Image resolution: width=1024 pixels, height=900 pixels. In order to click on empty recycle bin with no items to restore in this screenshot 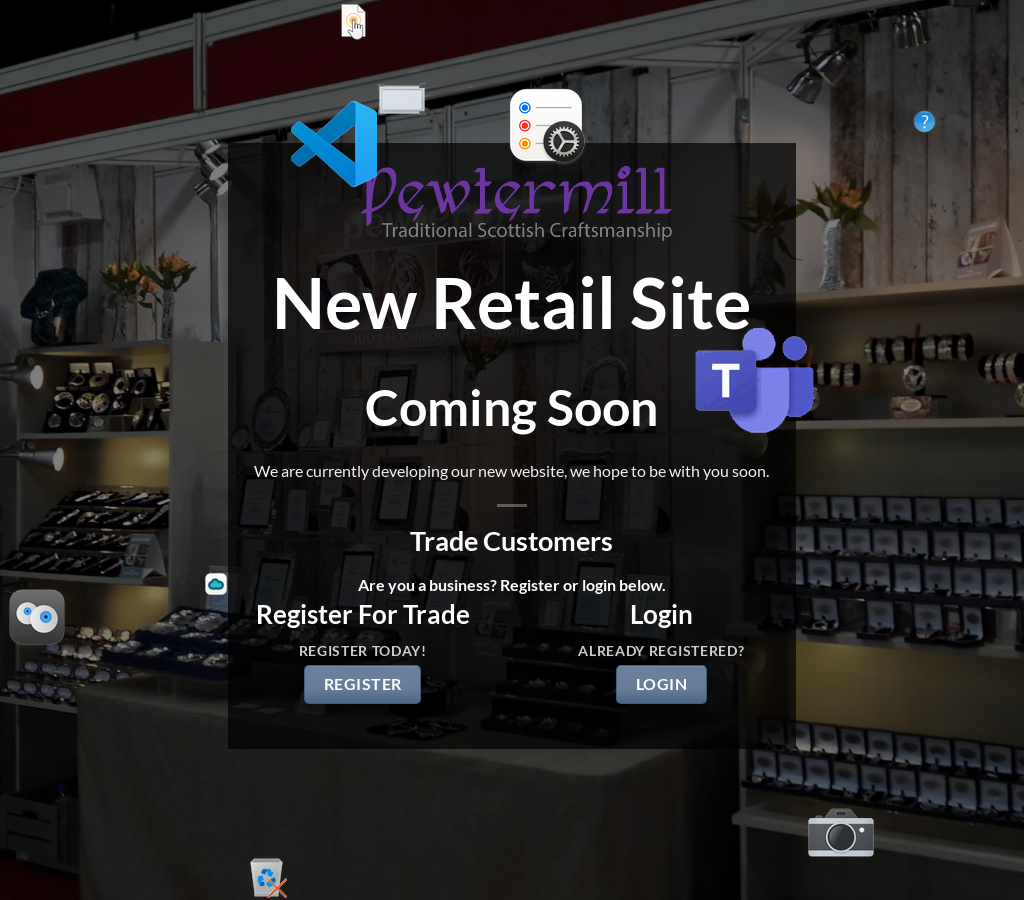, I will do `click(266, 877)`.